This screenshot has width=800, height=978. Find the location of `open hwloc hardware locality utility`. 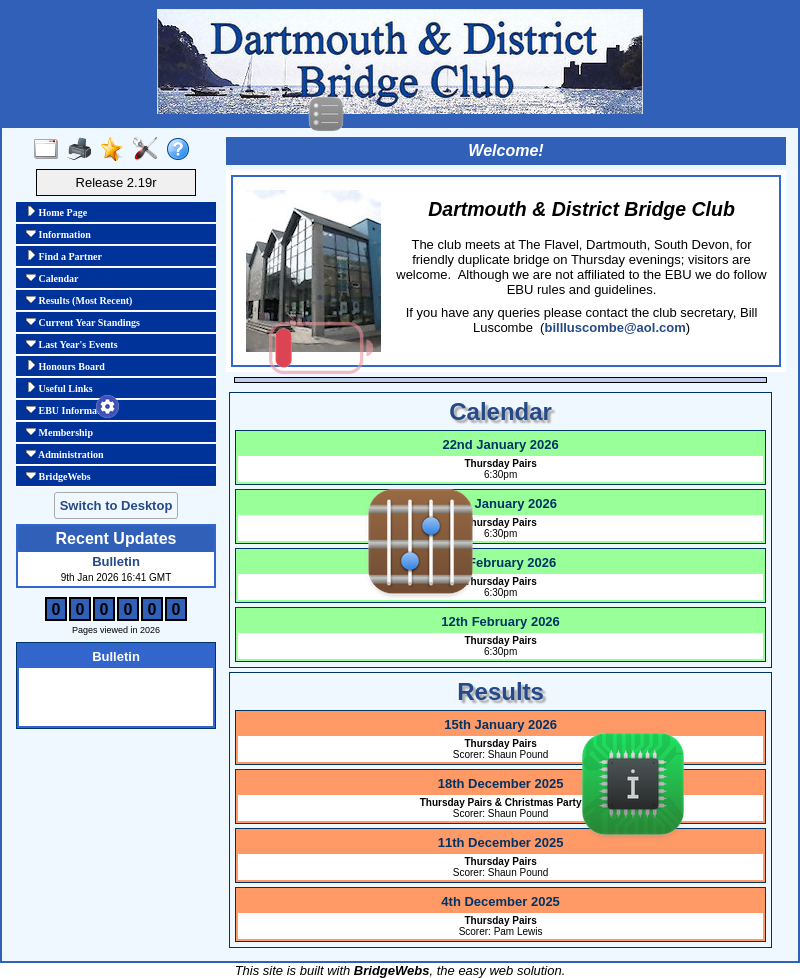

open hwloc hardware locality utility is located at coordinates (633, 784).